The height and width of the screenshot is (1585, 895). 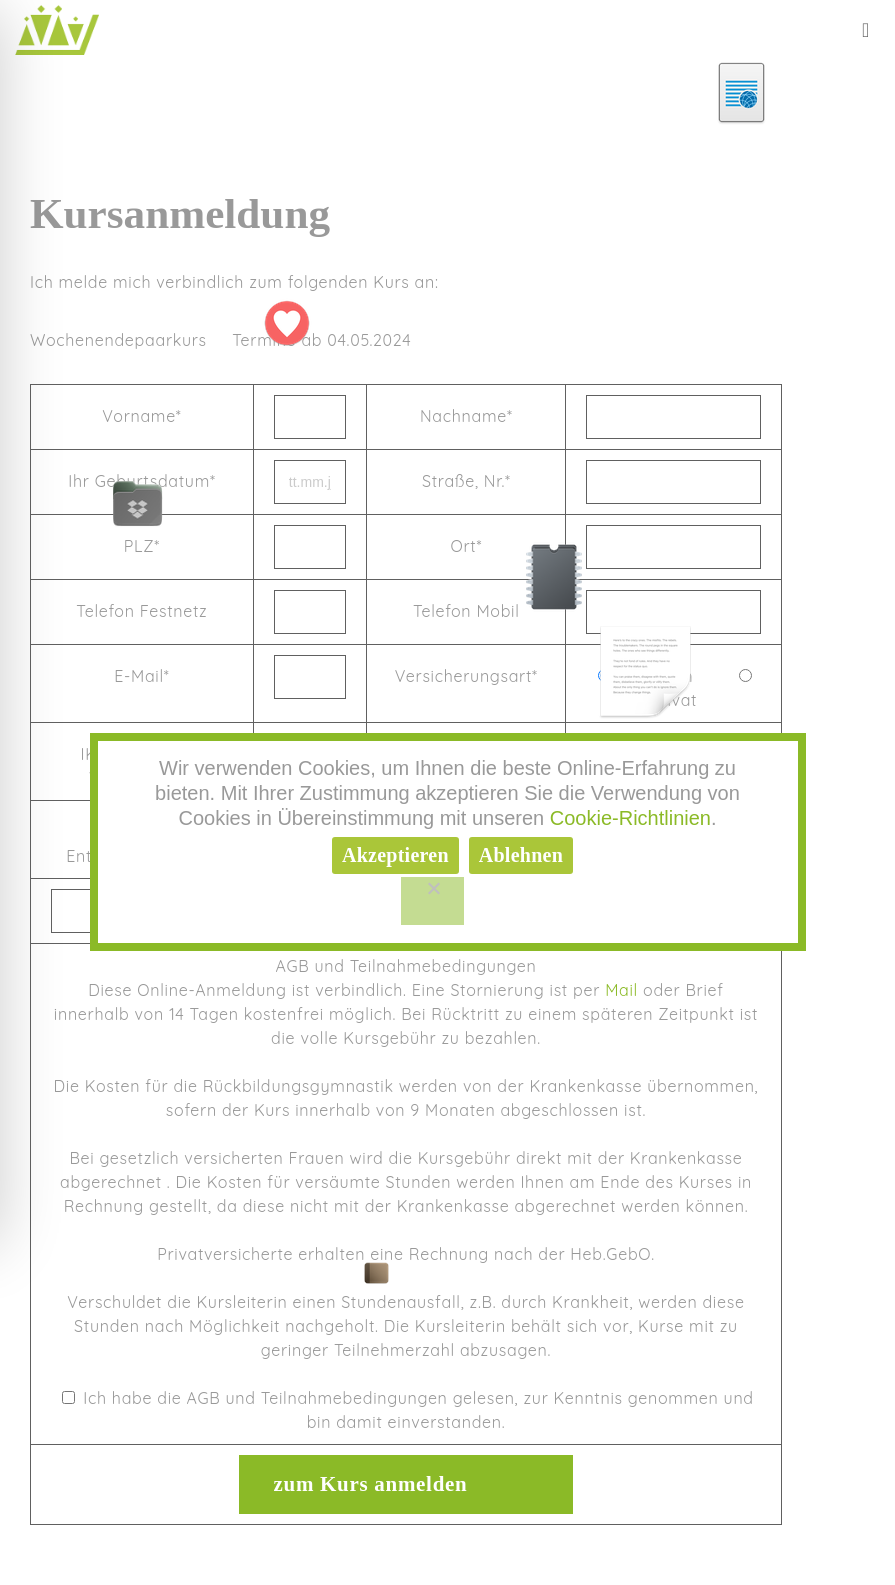 What do you see at coordinates (645, 673) in the screenshot?
I see `a text clipping file containing copied text` at bounding box center [645, 673].